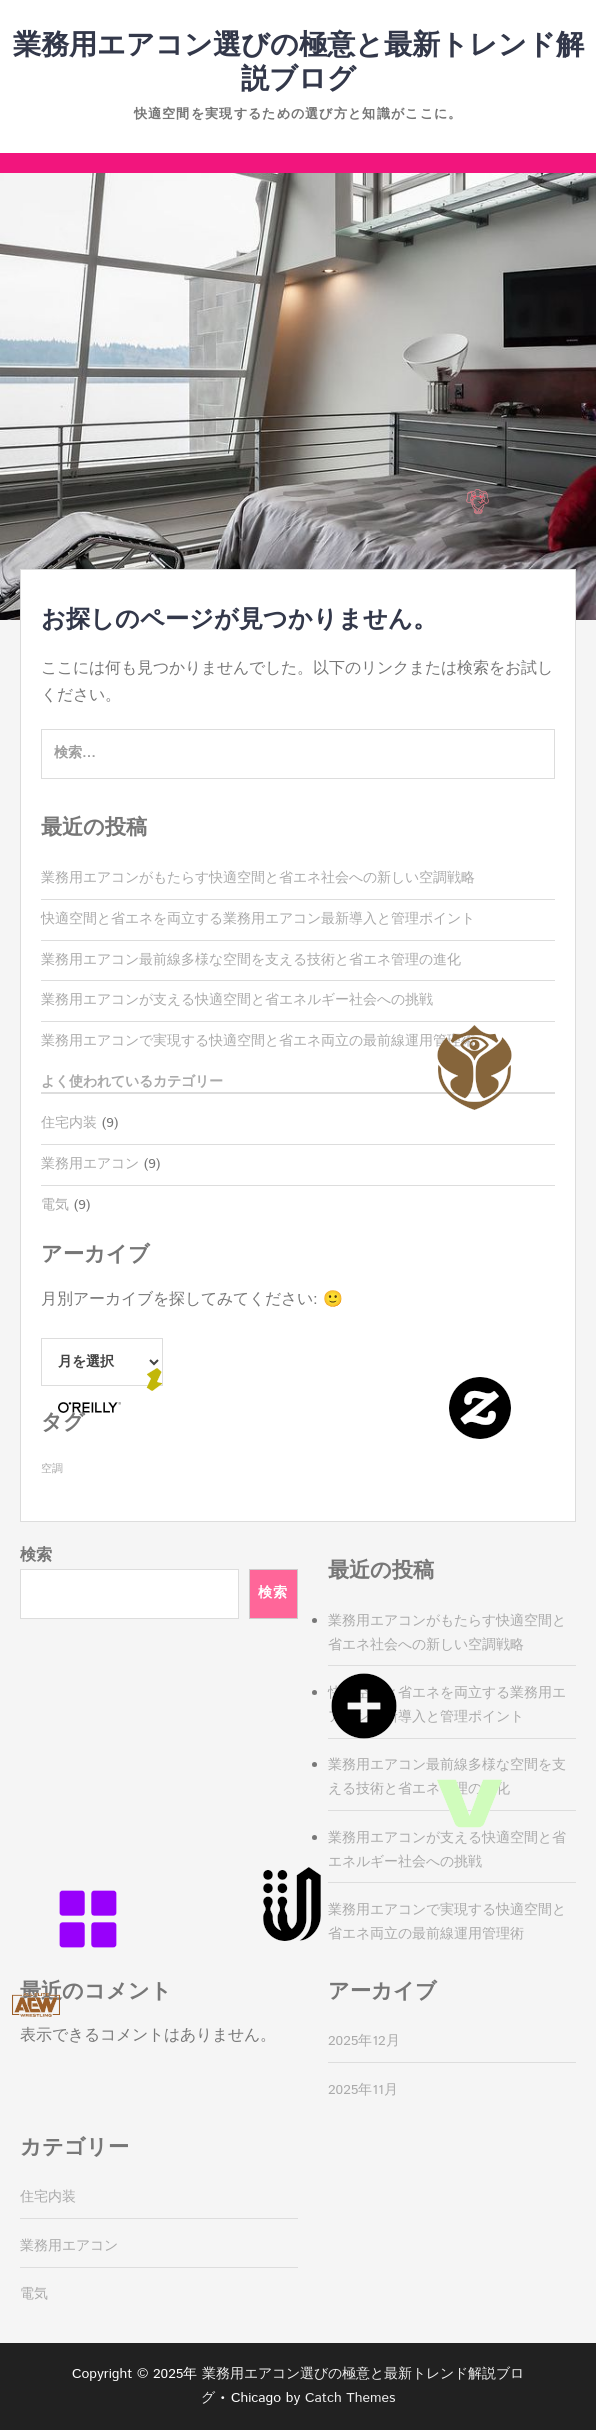  I want to click on visit o'reilly learning platform, so click(89, 1407).